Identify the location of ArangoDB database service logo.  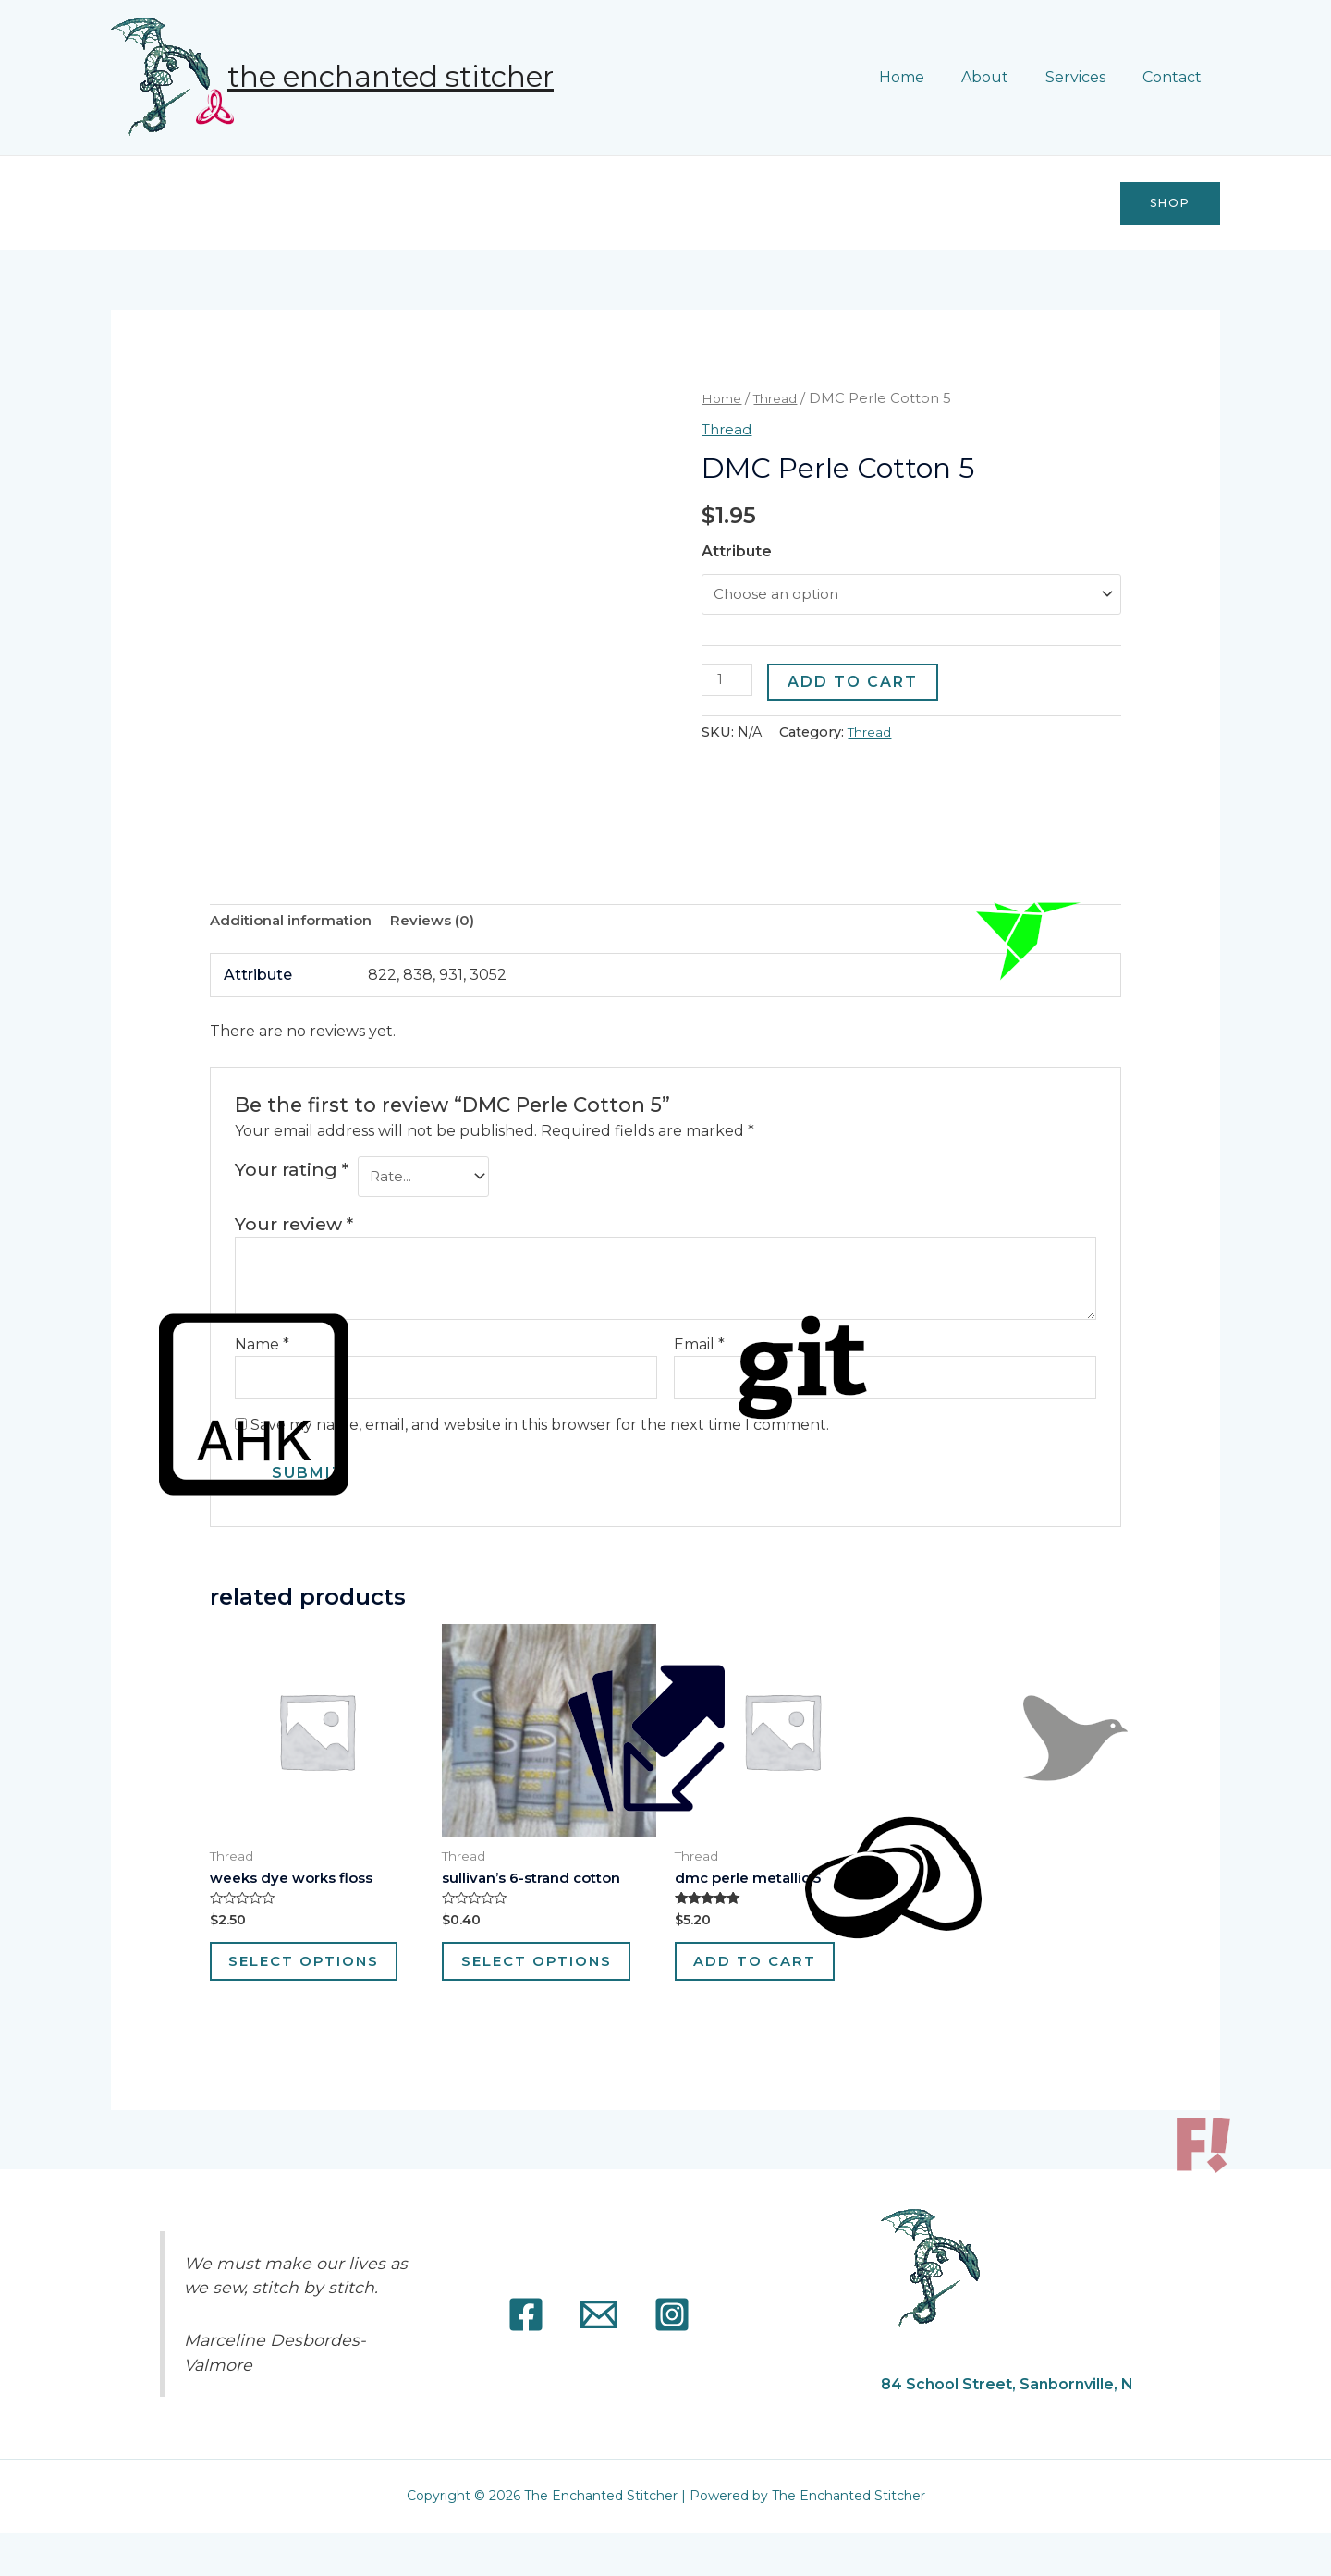
(893, 1877).